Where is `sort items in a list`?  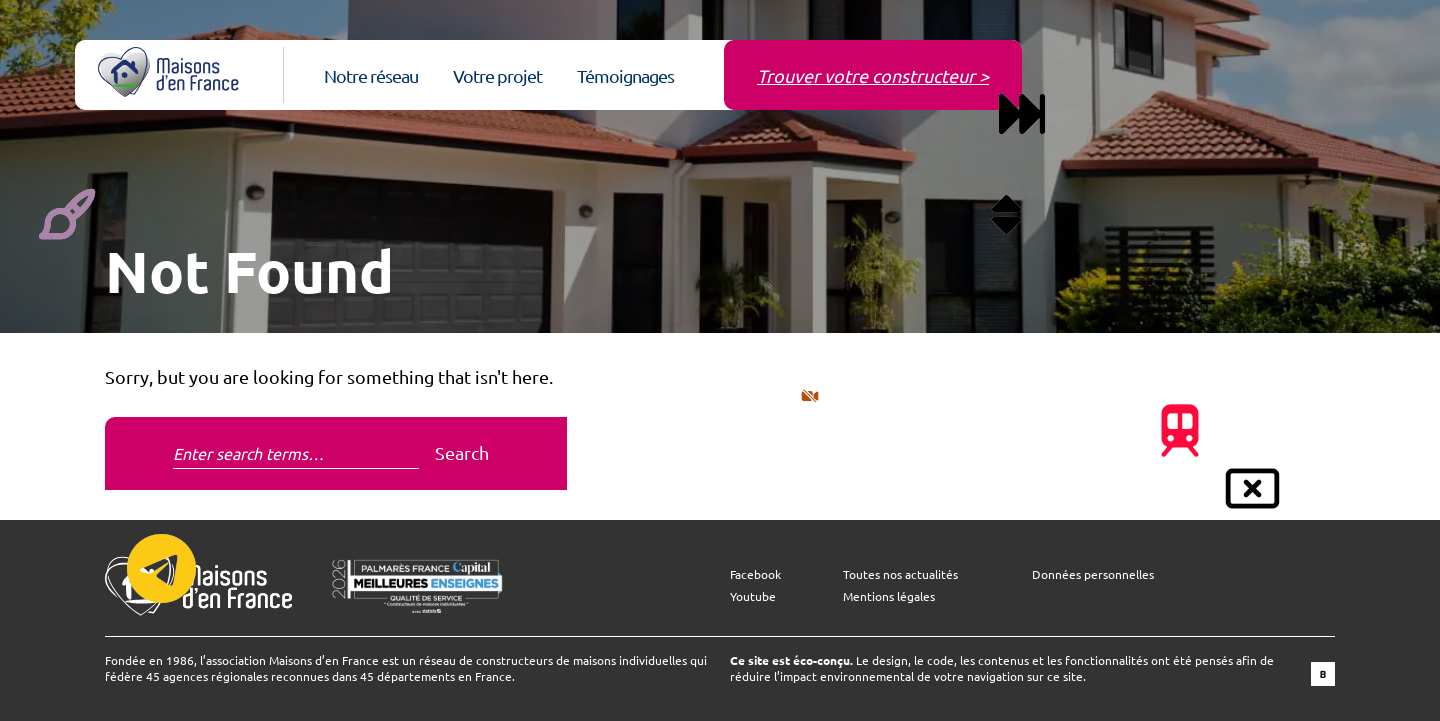 sort items in a list is located at coordinates (1006, 214).